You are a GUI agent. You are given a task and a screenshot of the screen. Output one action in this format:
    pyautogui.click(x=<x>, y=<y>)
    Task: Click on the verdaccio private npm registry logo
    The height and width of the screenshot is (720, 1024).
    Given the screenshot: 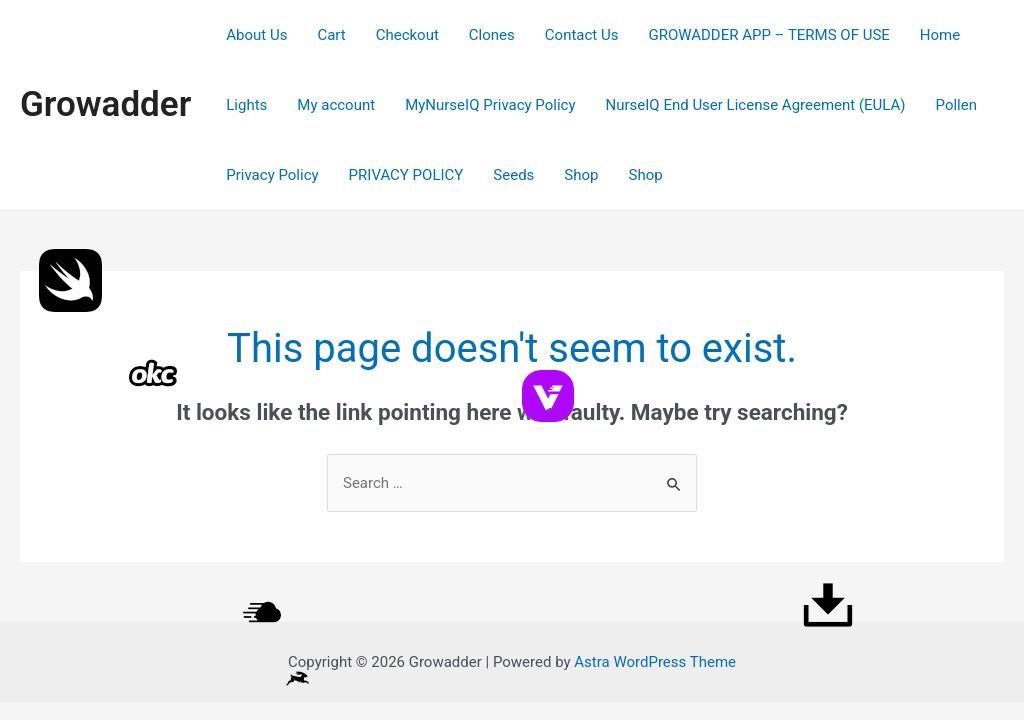 What is the action you would take?
    pyautogui.click(x=548, y=396)
    